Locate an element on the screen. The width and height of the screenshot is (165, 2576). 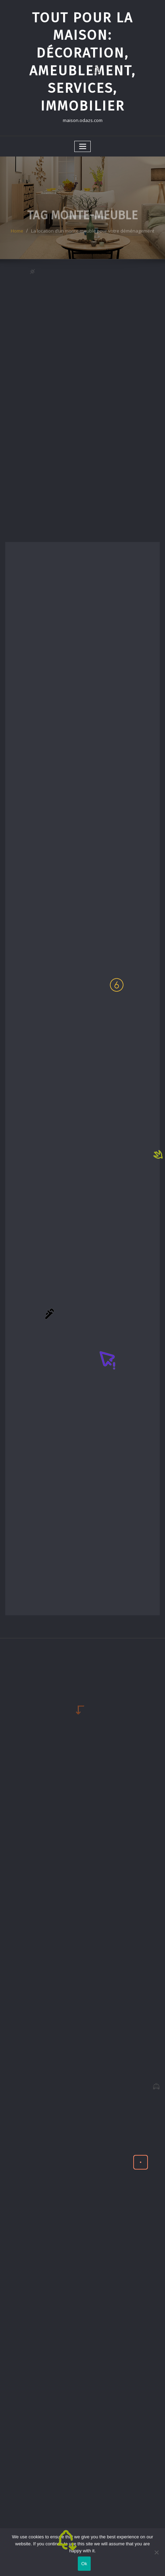
request a taxi or cab ride is located at coordinates (156, 2087).